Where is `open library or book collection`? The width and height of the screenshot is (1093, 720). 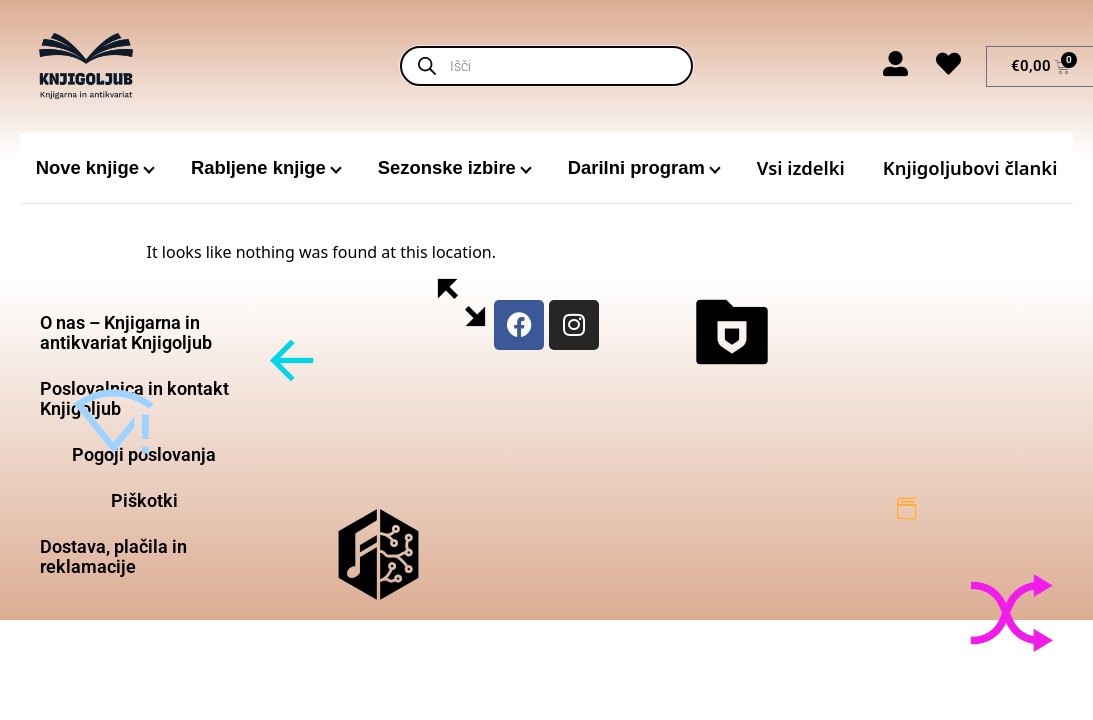 open library or book collection is located at coordinates (906, 508).